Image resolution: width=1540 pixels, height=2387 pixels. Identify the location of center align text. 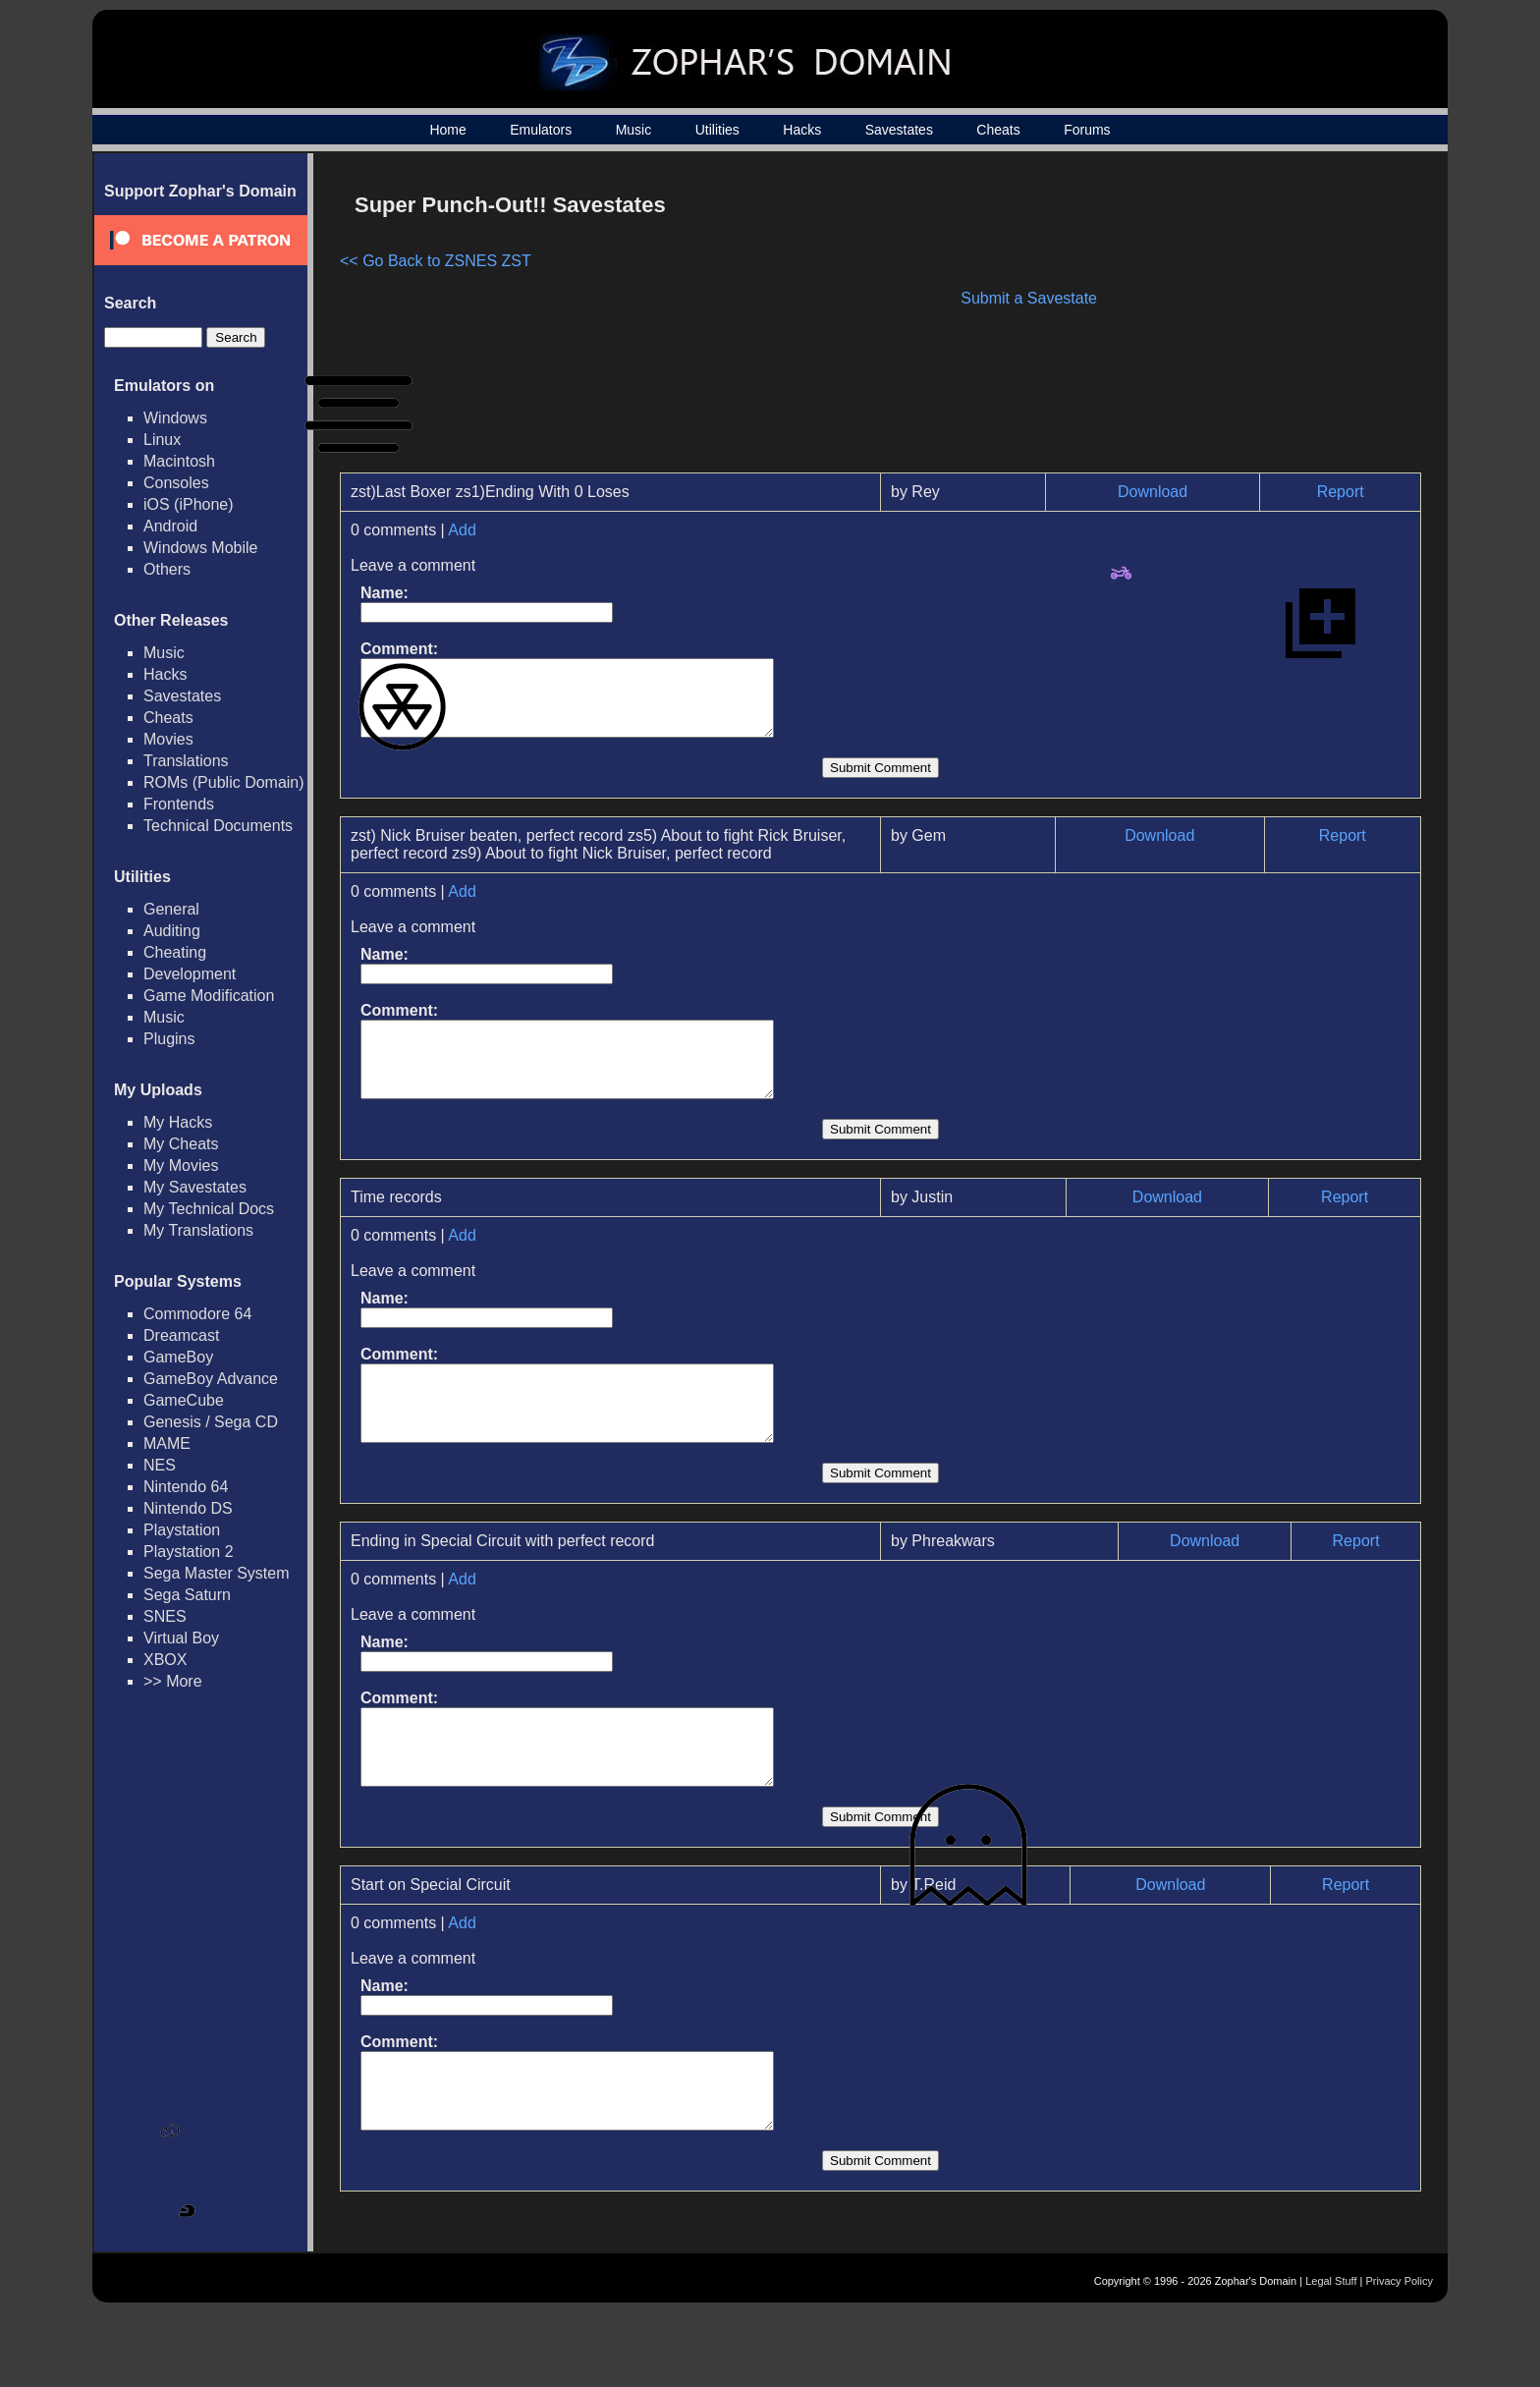
(358, 416).